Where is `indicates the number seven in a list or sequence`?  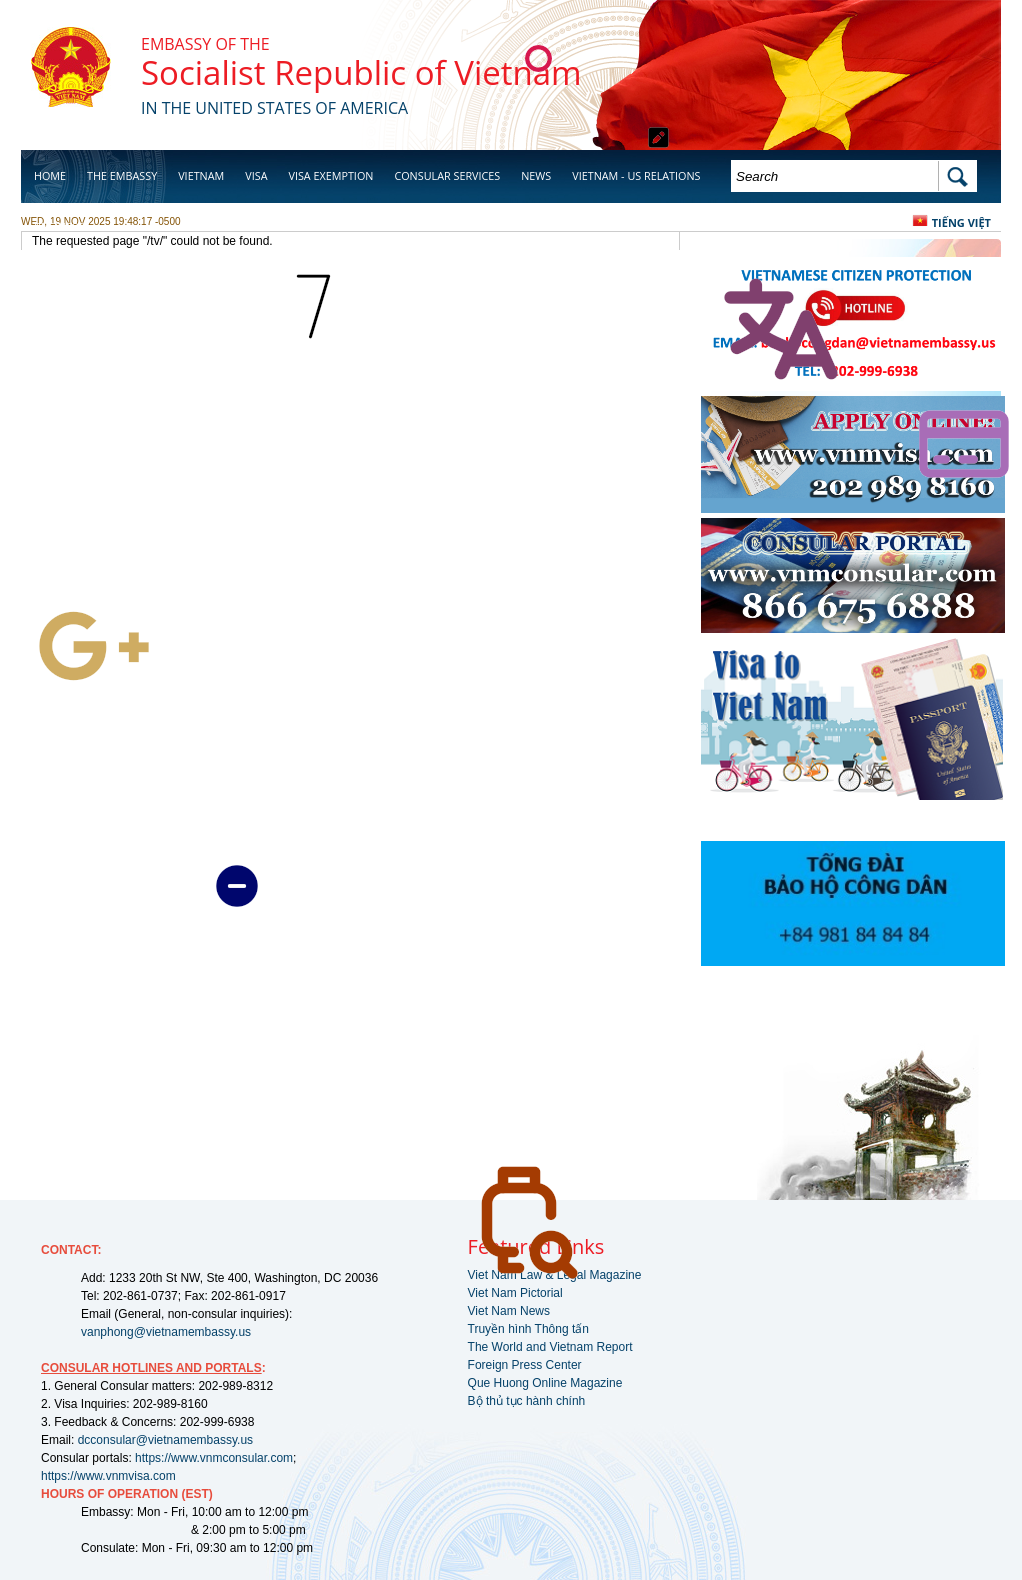 indicates the number seven in a list or sequence is located at coordinates (313, 306).